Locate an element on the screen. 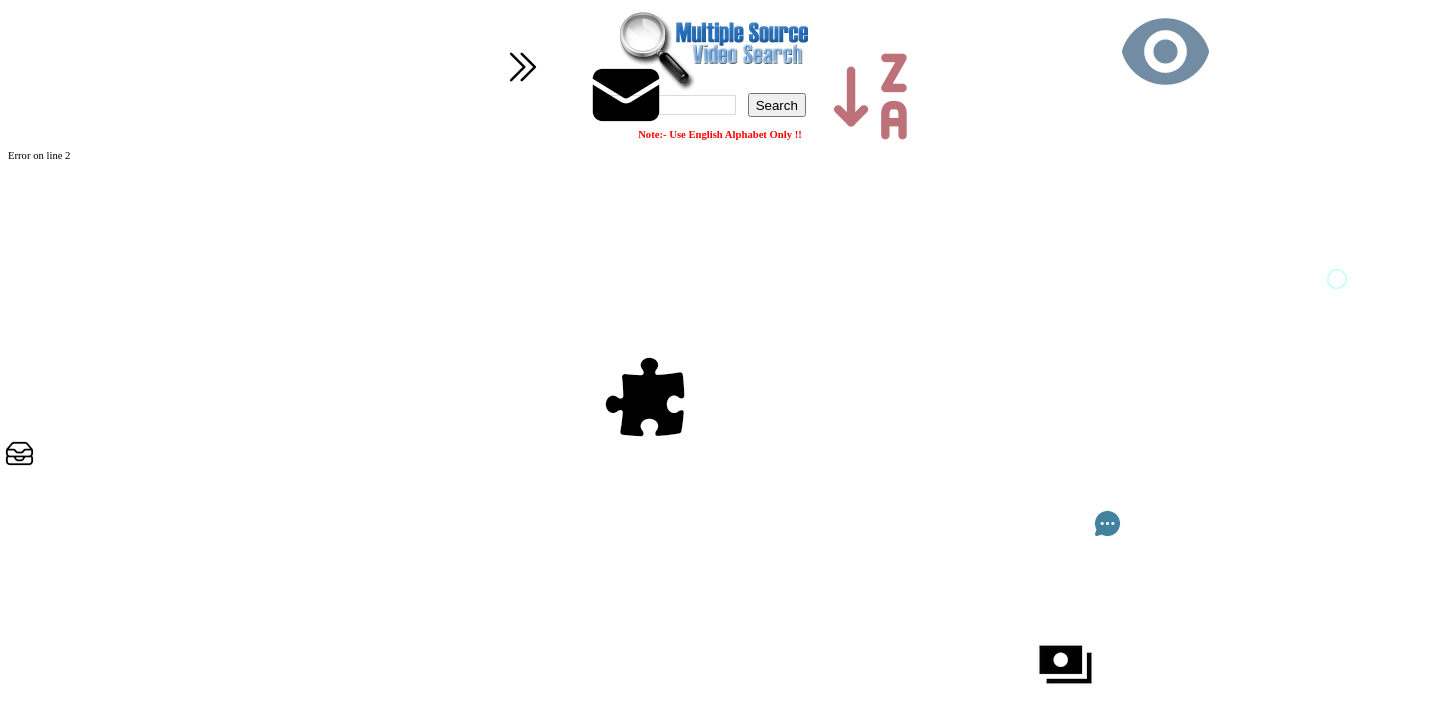 The width and height of the screenshot is (1440, 720). view all inboxes is located at coordinates (19, 453).